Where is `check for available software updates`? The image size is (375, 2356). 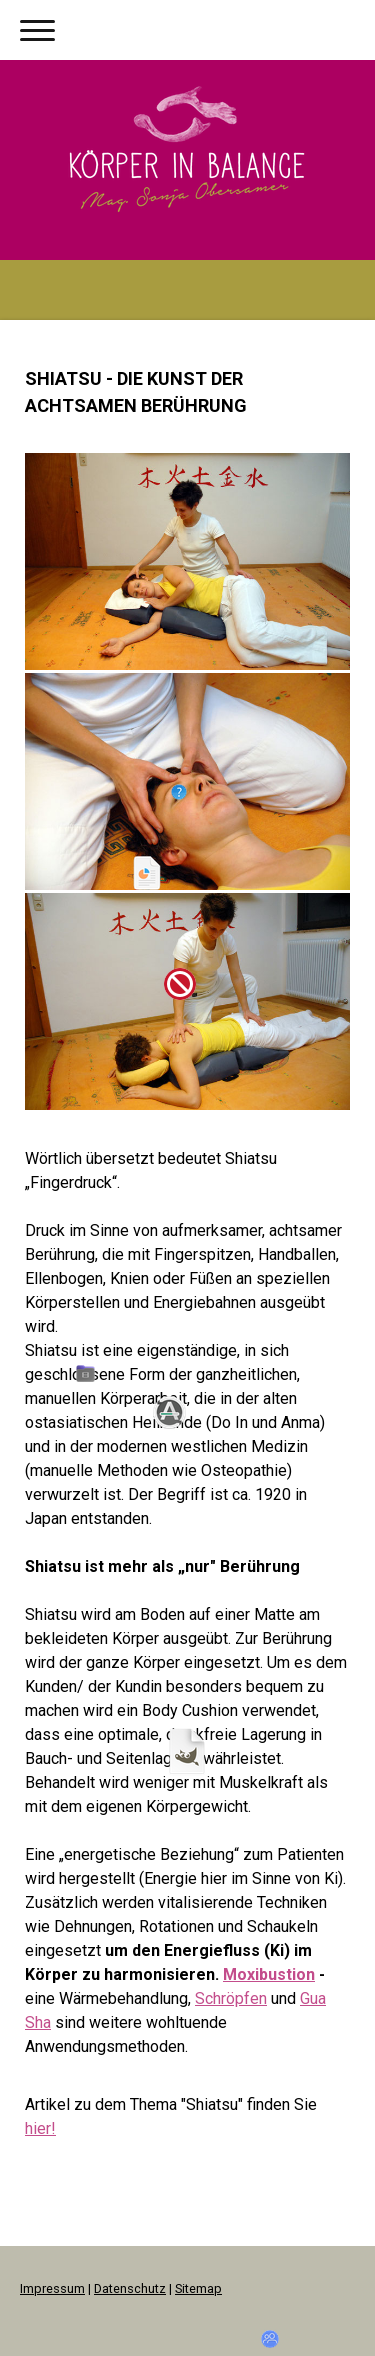
check for available software updates is located at coordinates (169, 1412).